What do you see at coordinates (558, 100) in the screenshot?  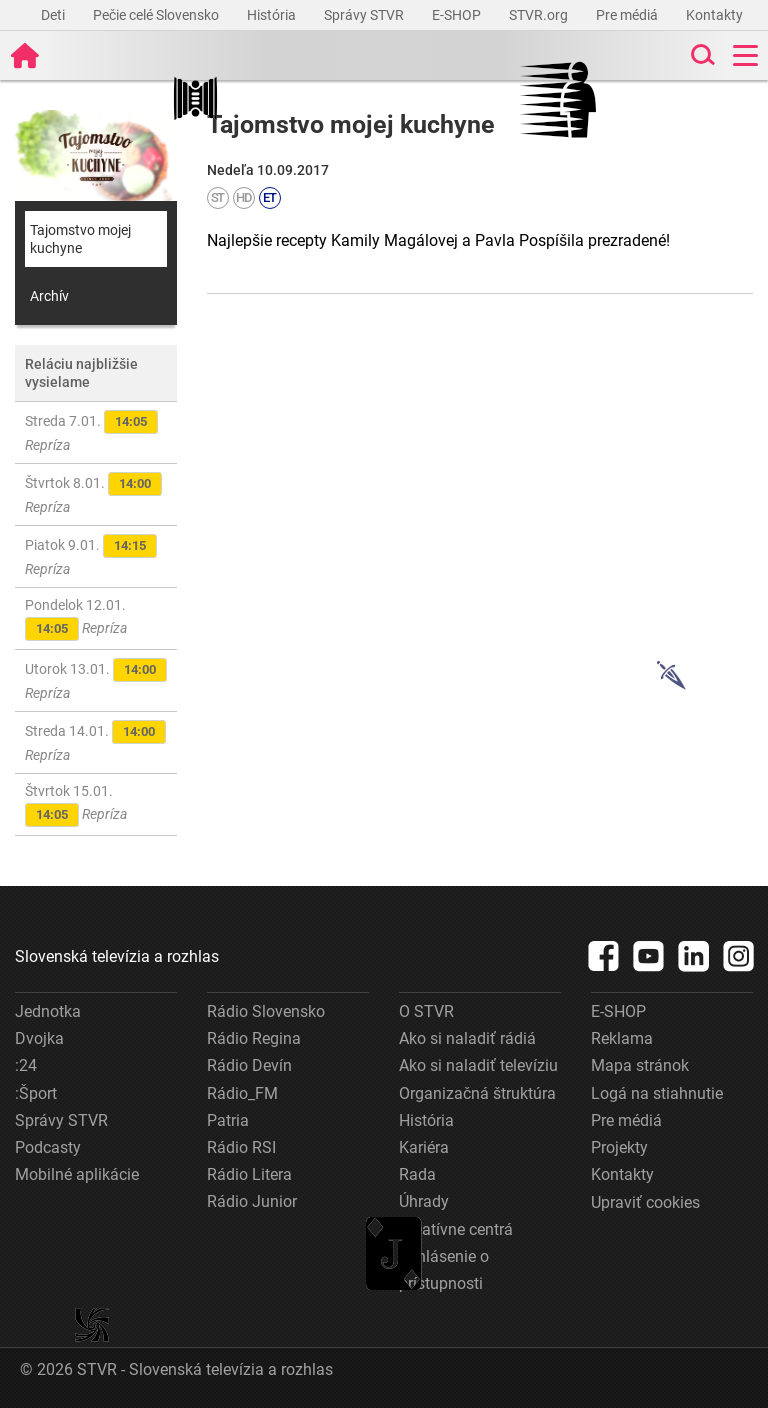 I see `indicates evasion or dodge ability activated` at bounding box center [558, 100].